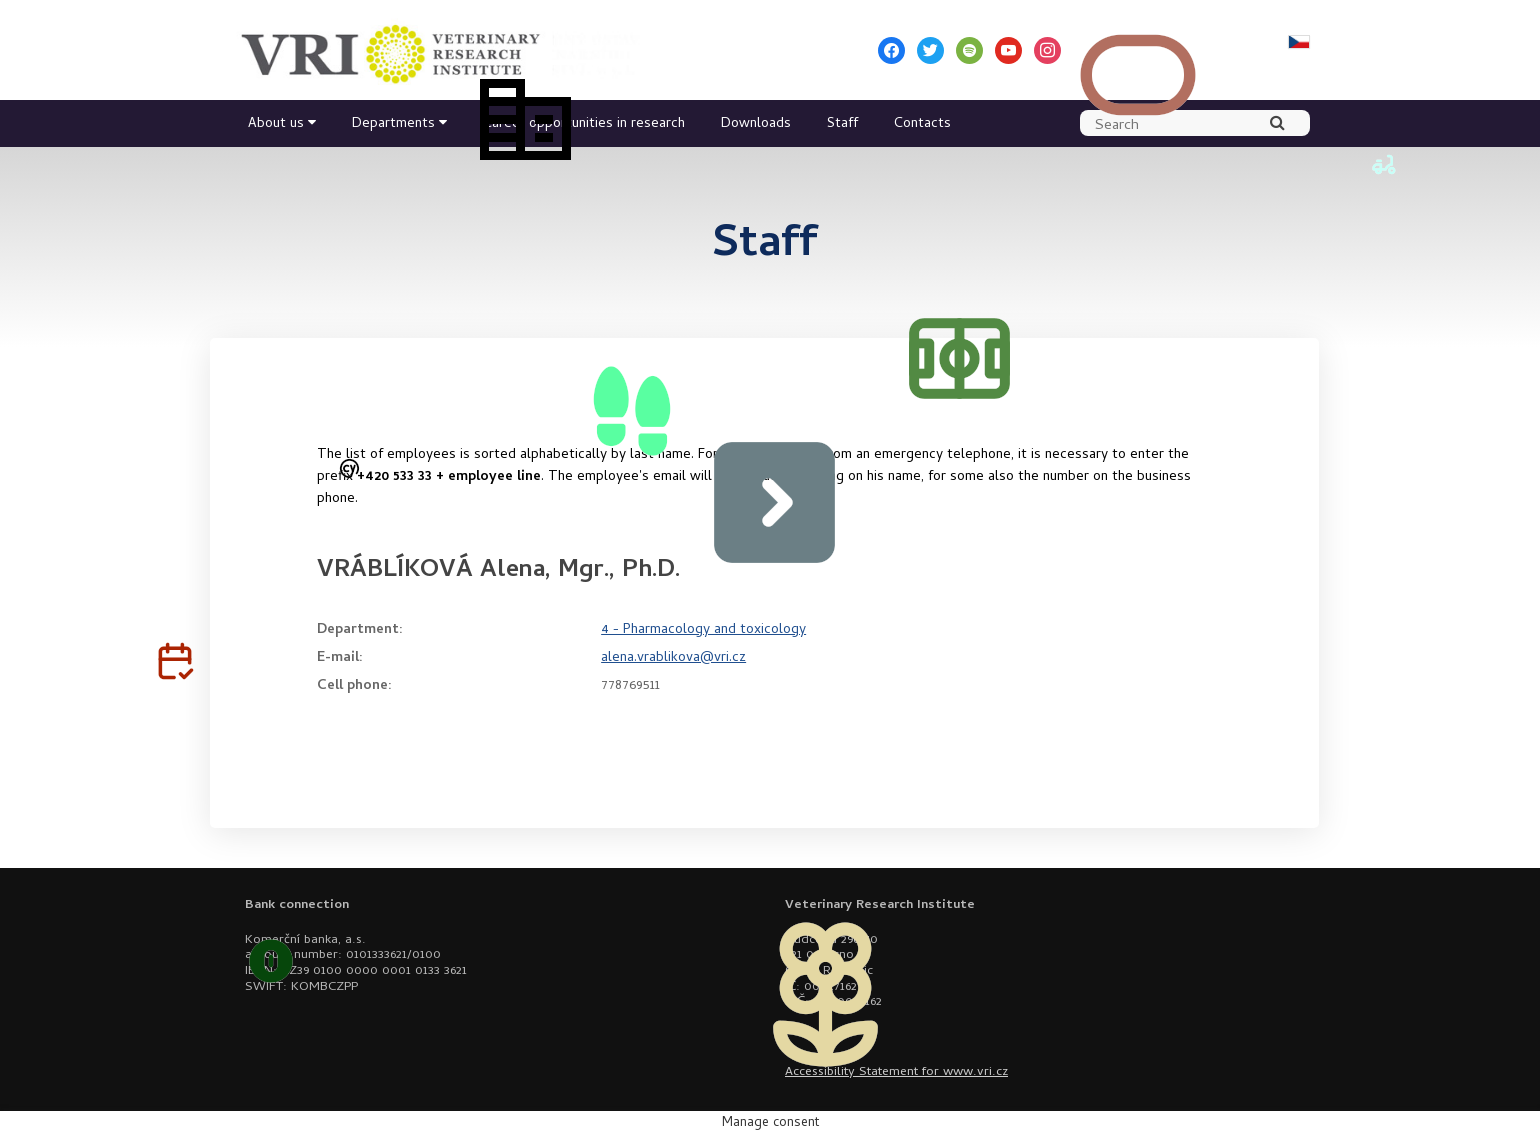 The image size is (1540, 1137). I want to click on navigate to the next item or screen, so click(774, 502).